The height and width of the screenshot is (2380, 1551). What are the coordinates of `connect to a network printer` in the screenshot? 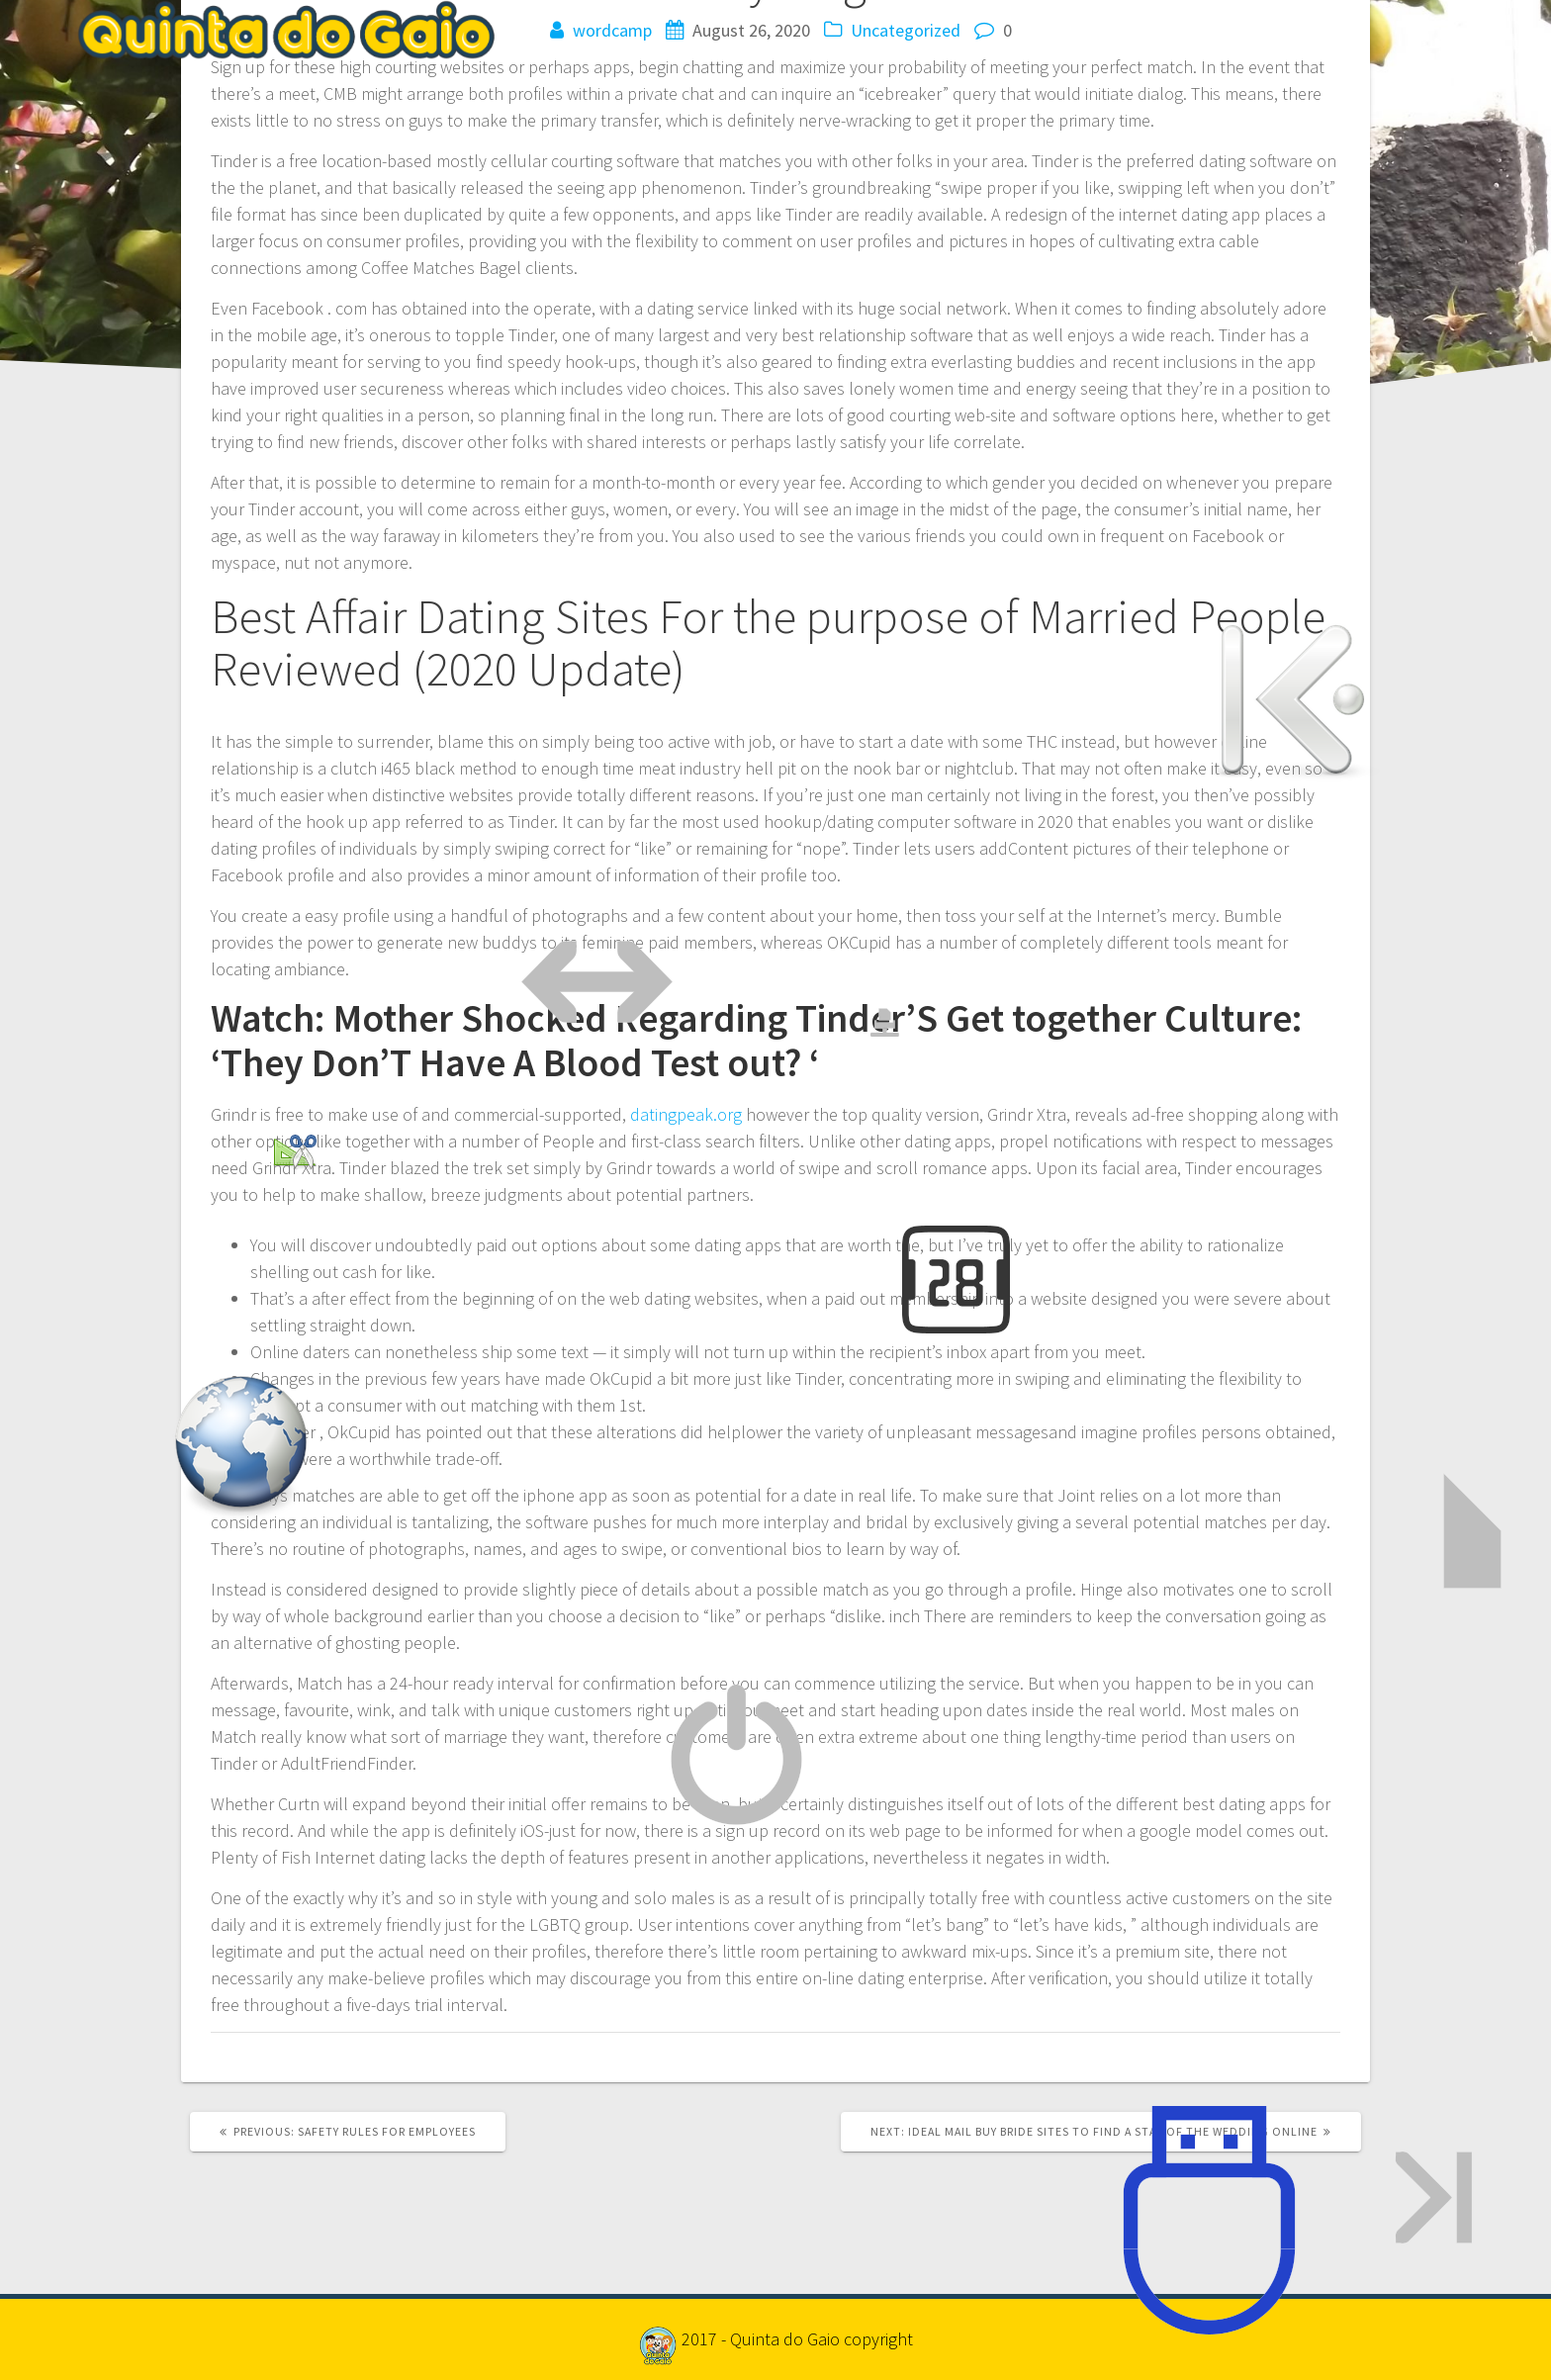 It's located at (886, 1020).